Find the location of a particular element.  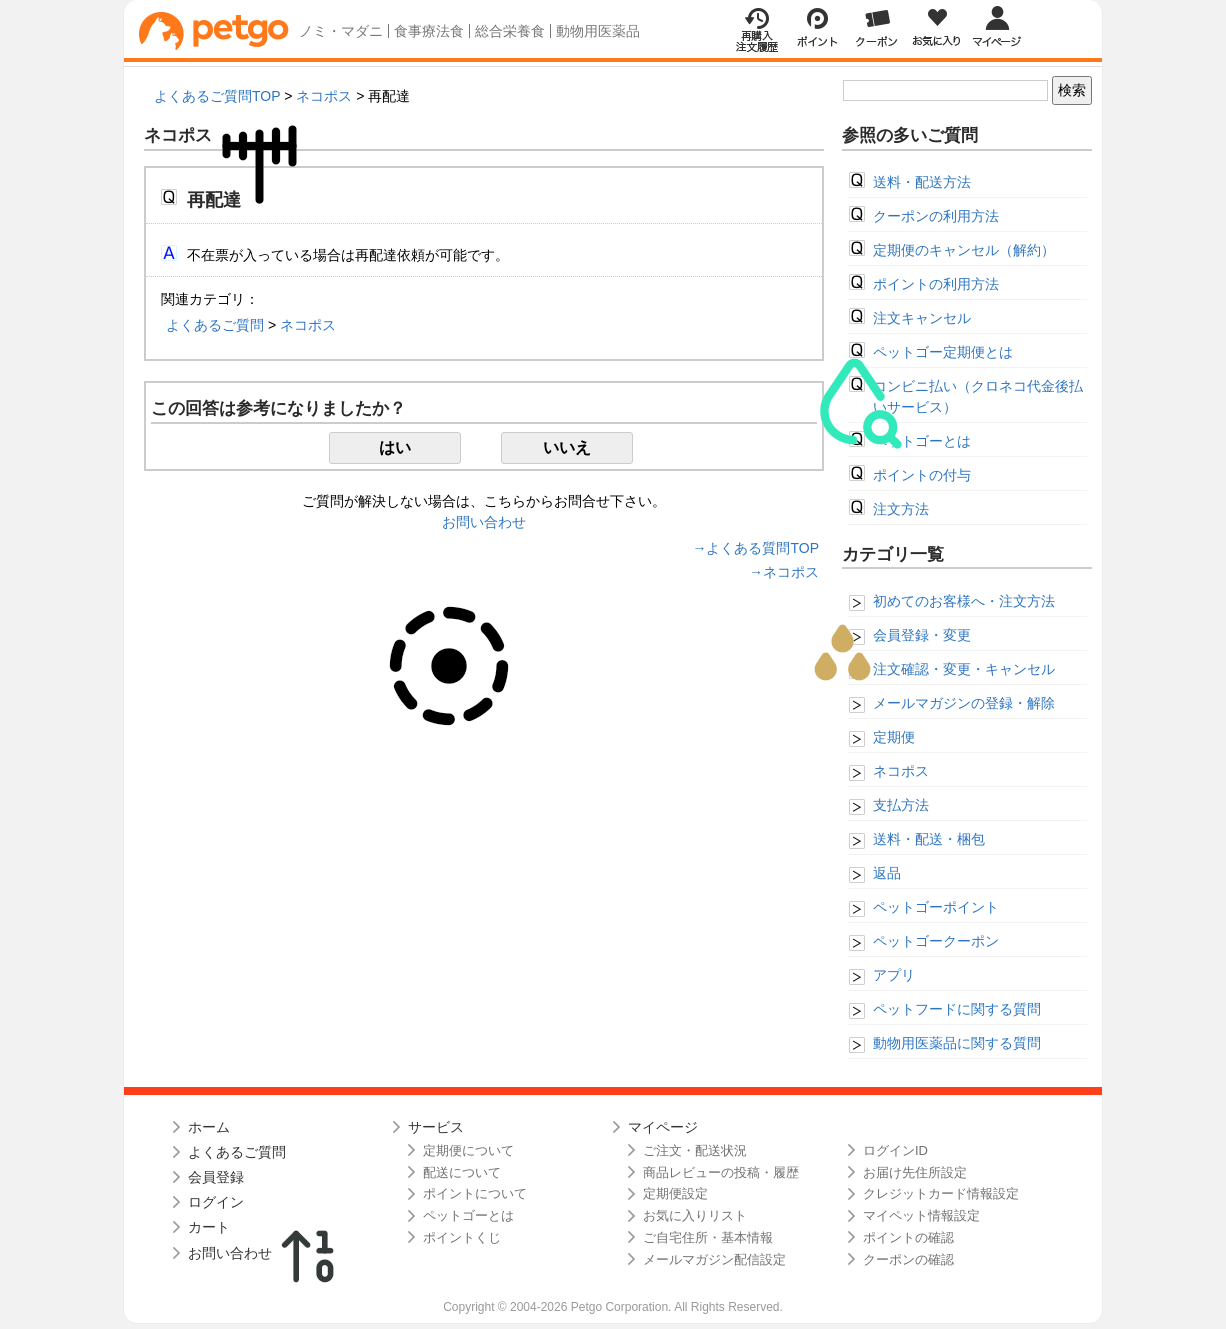

adjust humidity or moisture settings is located at coordinates (842, 652).